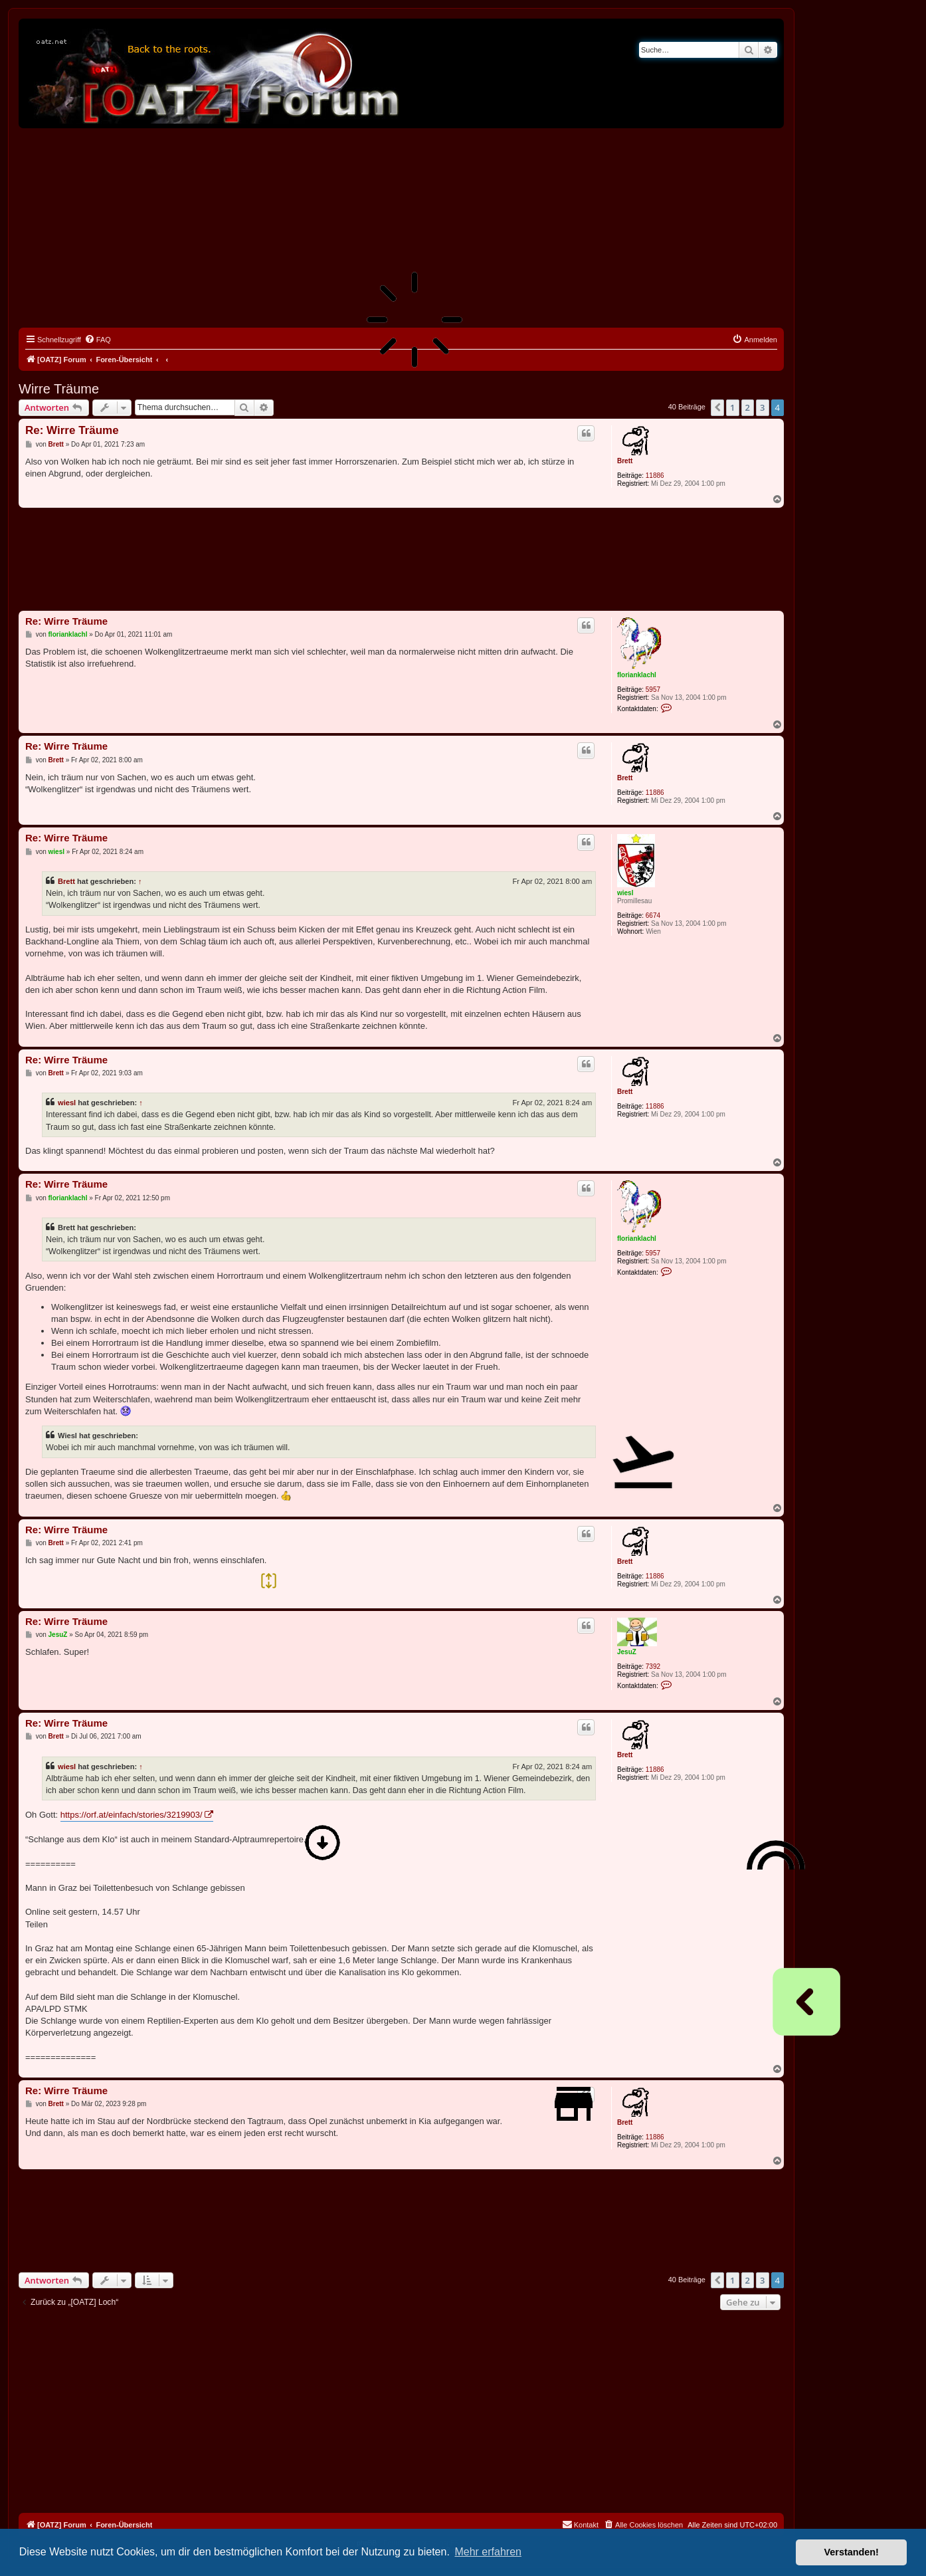 This screenshot has width=926, height=2576. What do you see at coordinates (643, 1461) in the screenshot?
I see `view flight departure information` at bounding box center [643, 1461].